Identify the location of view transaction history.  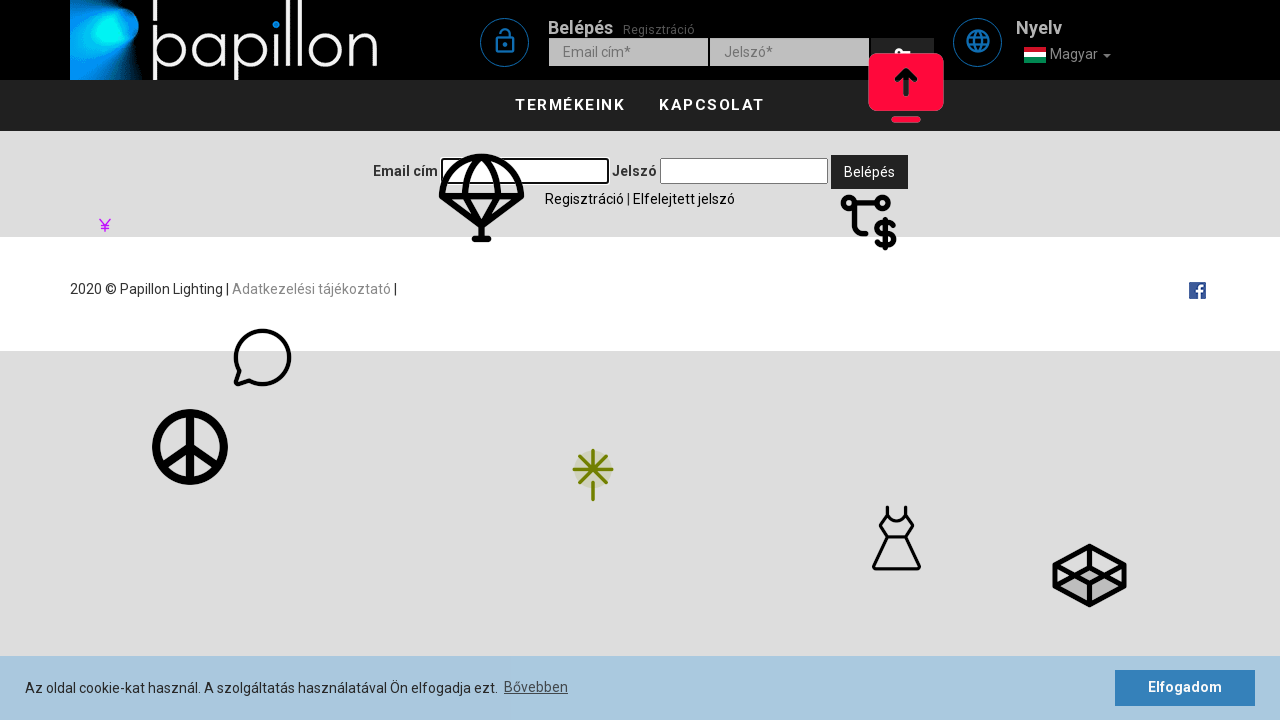
(868, 222).